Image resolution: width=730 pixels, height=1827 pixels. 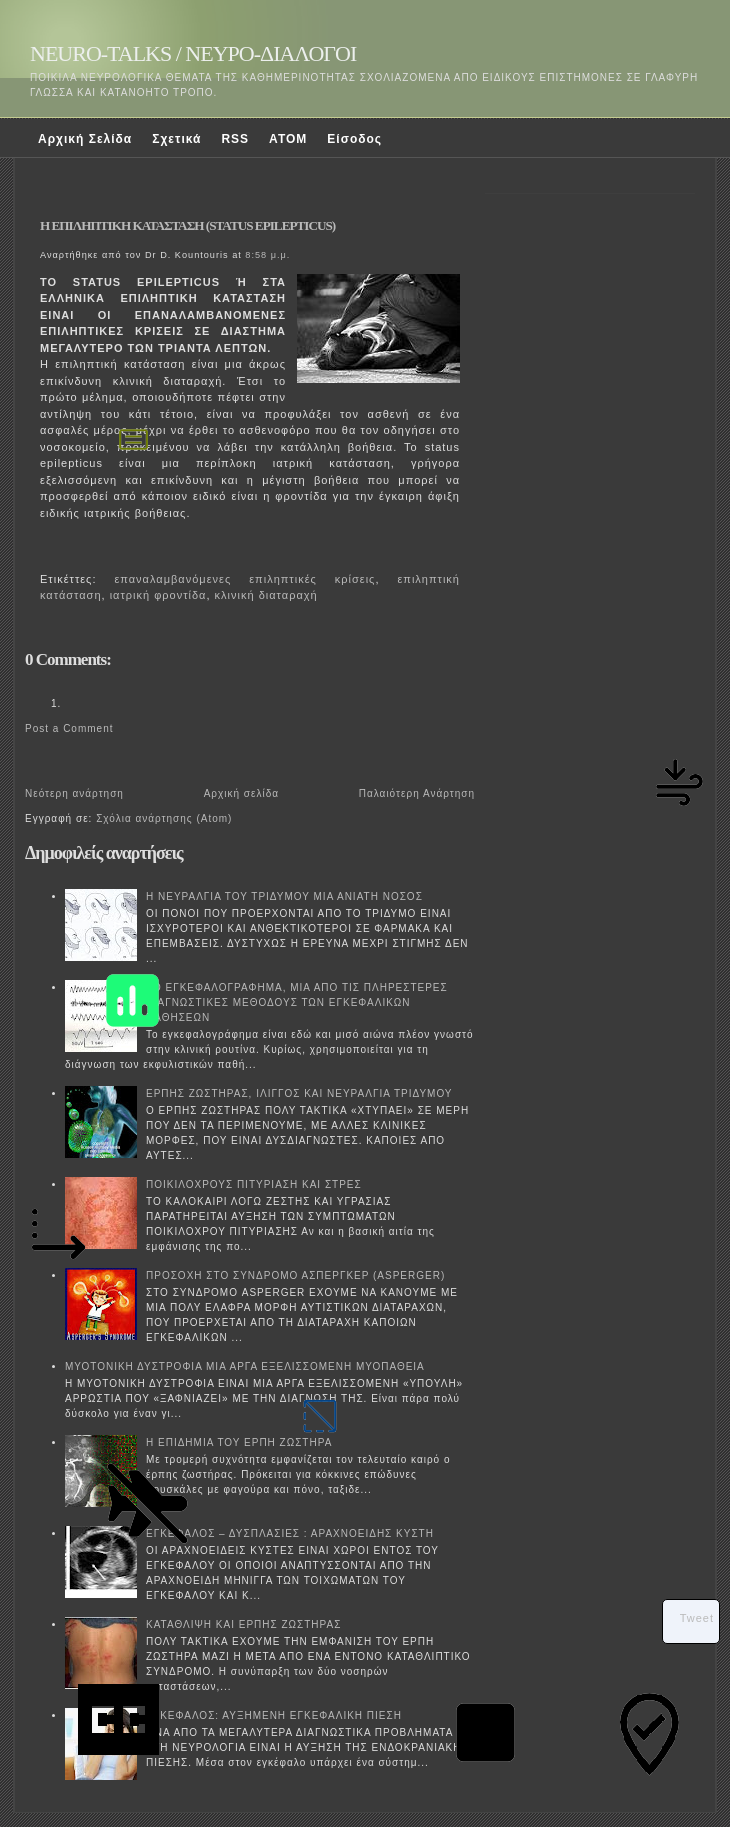 What do you see at coordinates (58, 1232) in the screenshot?
I see `set or view the x-axis in a chart or graph` at bounding box center [58, 1232].